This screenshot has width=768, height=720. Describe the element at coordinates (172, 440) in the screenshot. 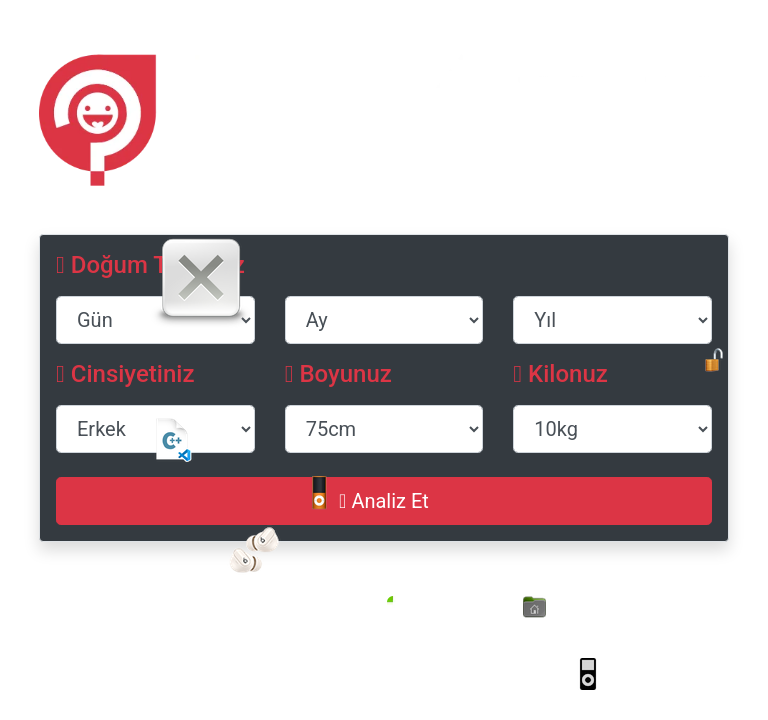

I see `open a C++ source file in Visual Studio Code` at that location.